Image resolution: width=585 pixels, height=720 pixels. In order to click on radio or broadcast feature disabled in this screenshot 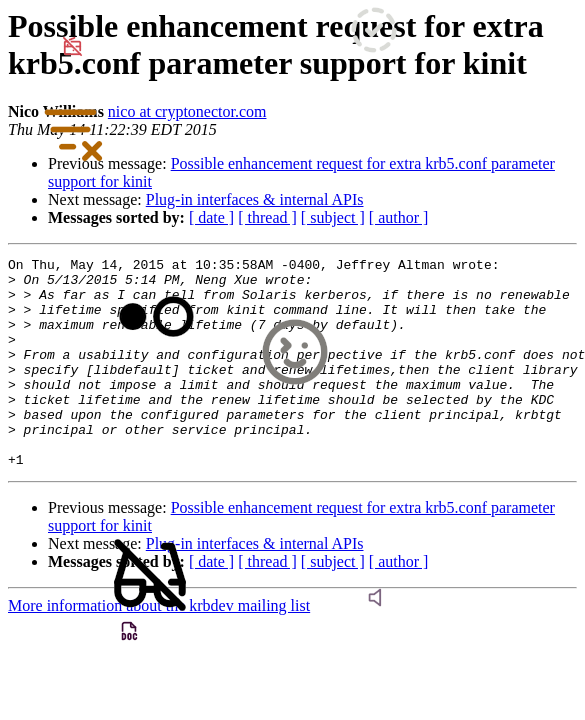, I will do `click(72, 46)`.